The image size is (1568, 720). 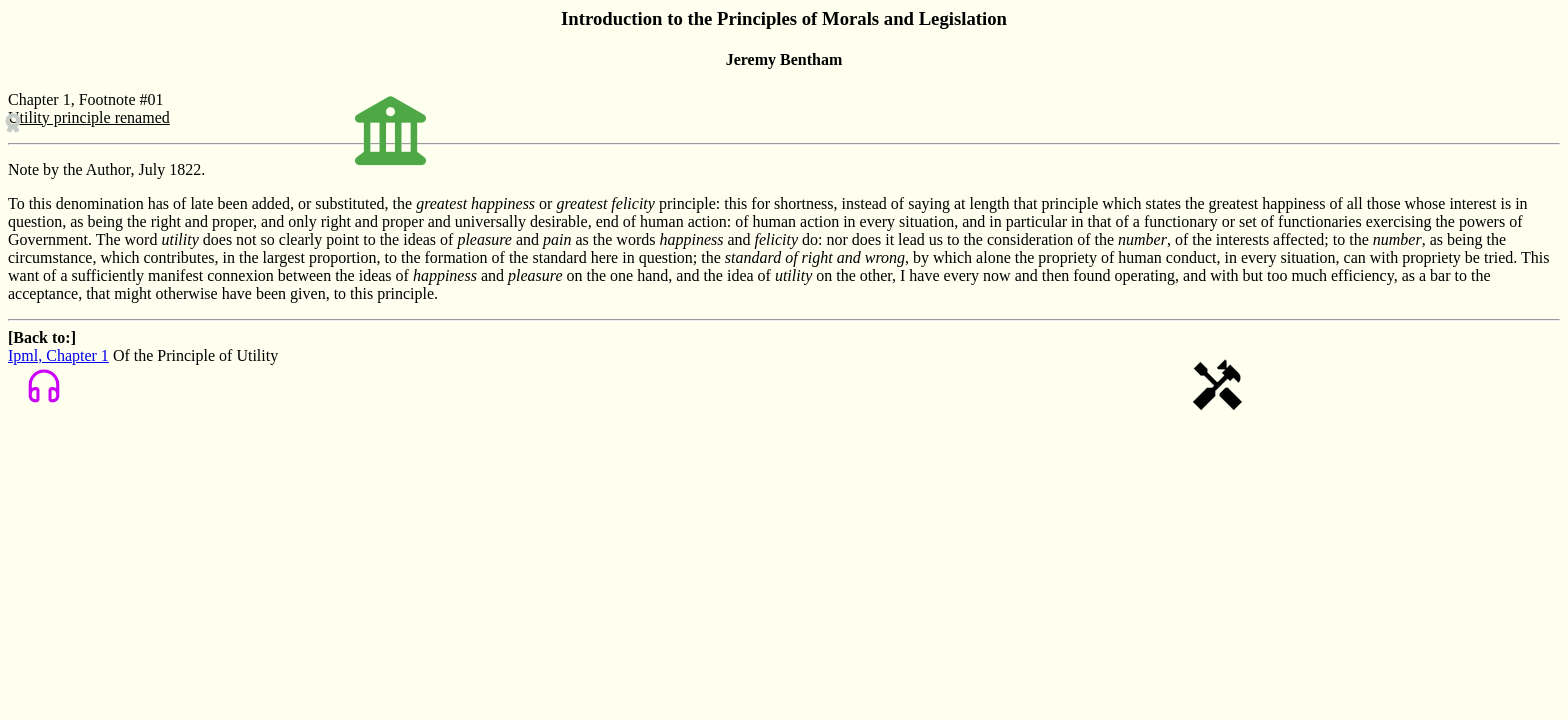 What do you see at coordinates (390, 129) in the screenshot?
I see `view nearby museums or cultural attractions` at bounding box center [390, 129].